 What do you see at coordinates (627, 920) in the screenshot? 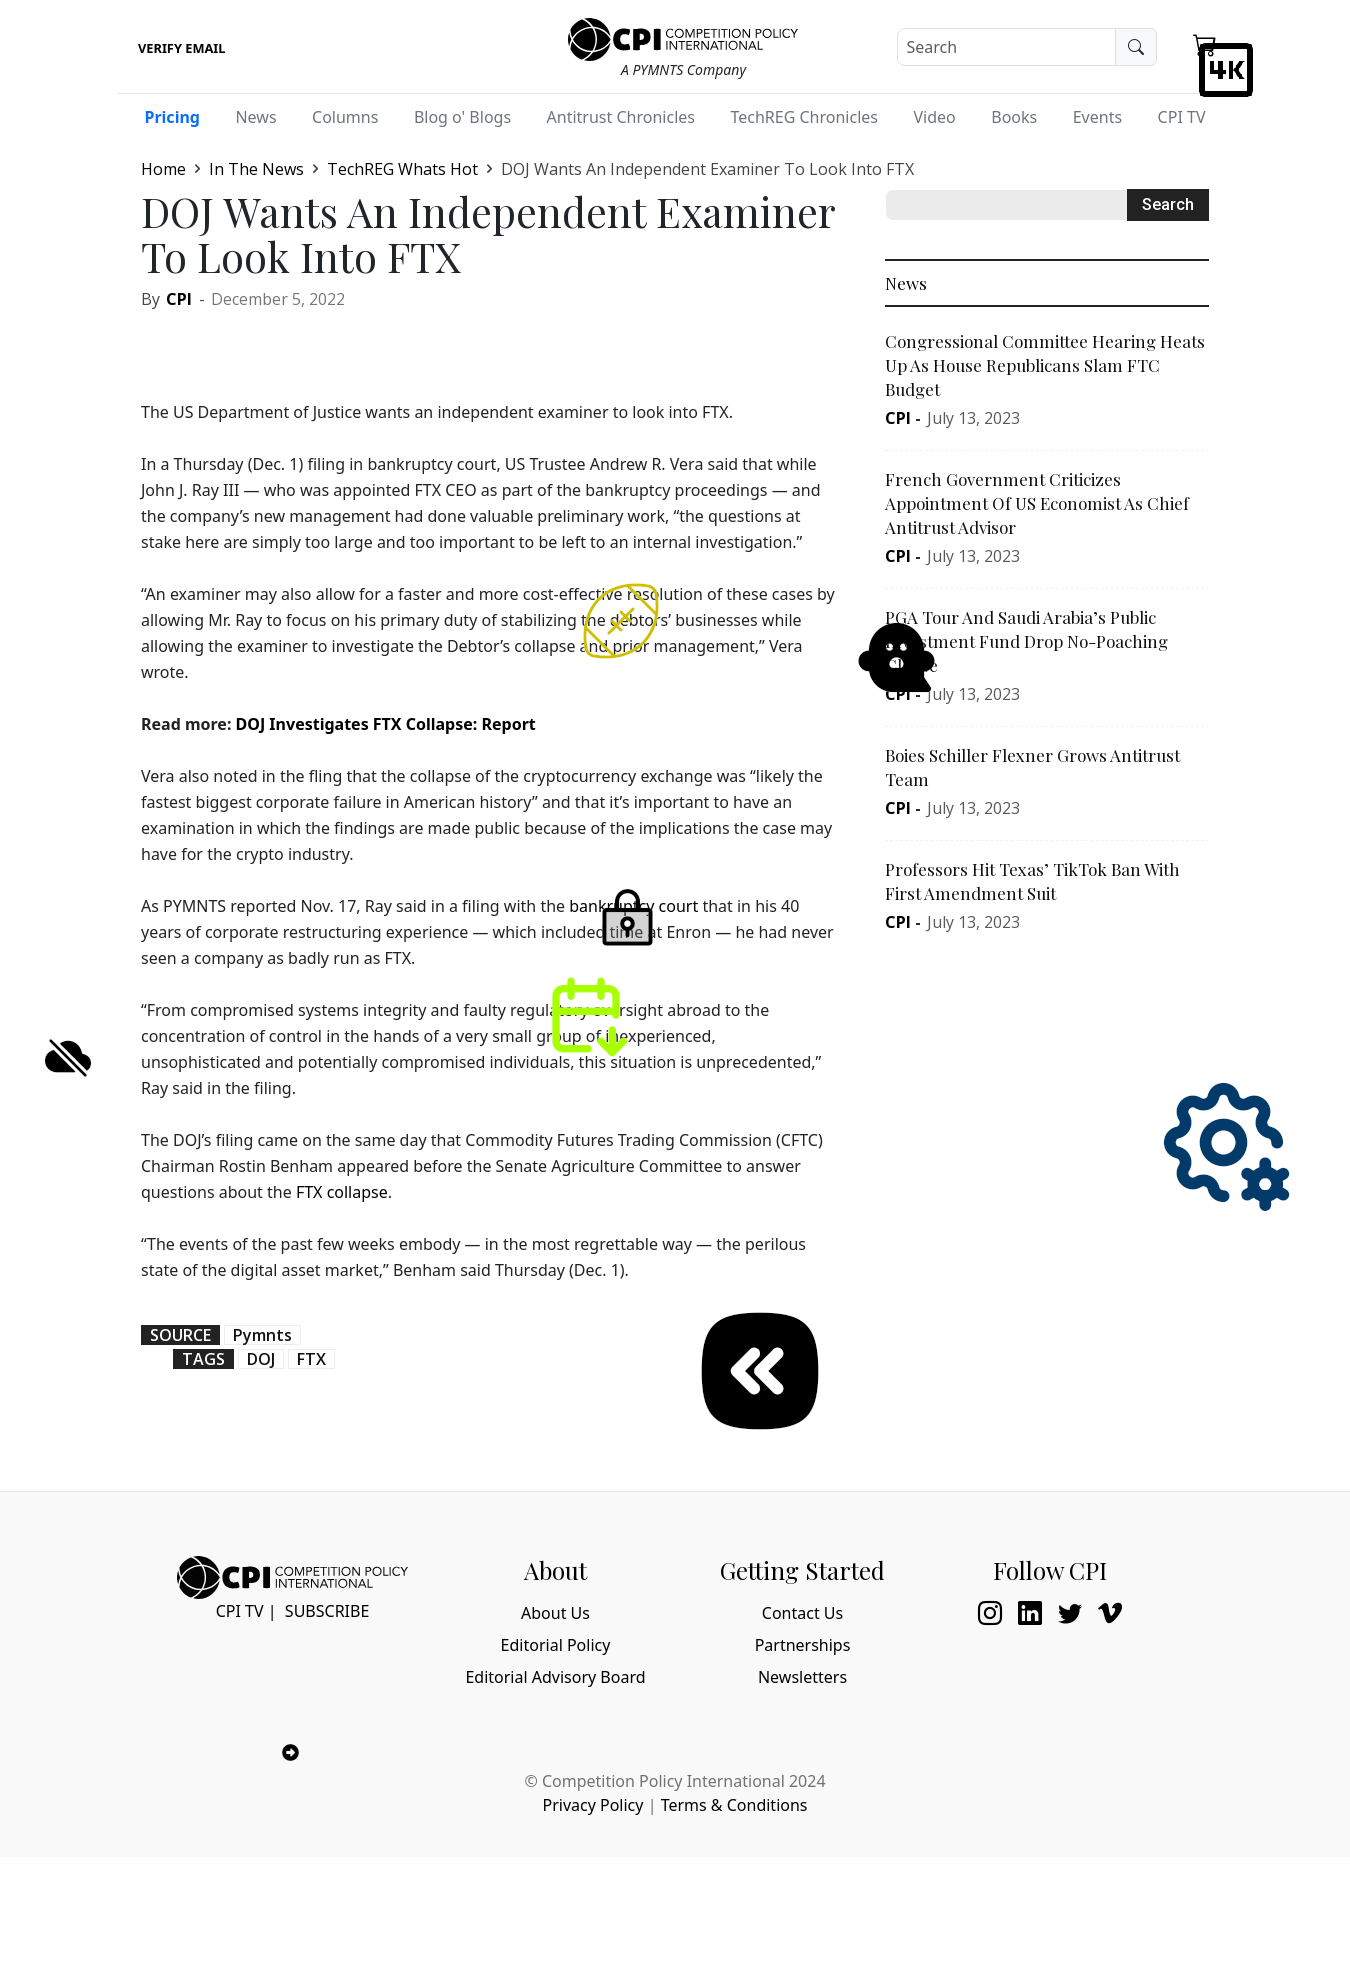
I see `access security or privacy settings` at bounding box center [627, 920].